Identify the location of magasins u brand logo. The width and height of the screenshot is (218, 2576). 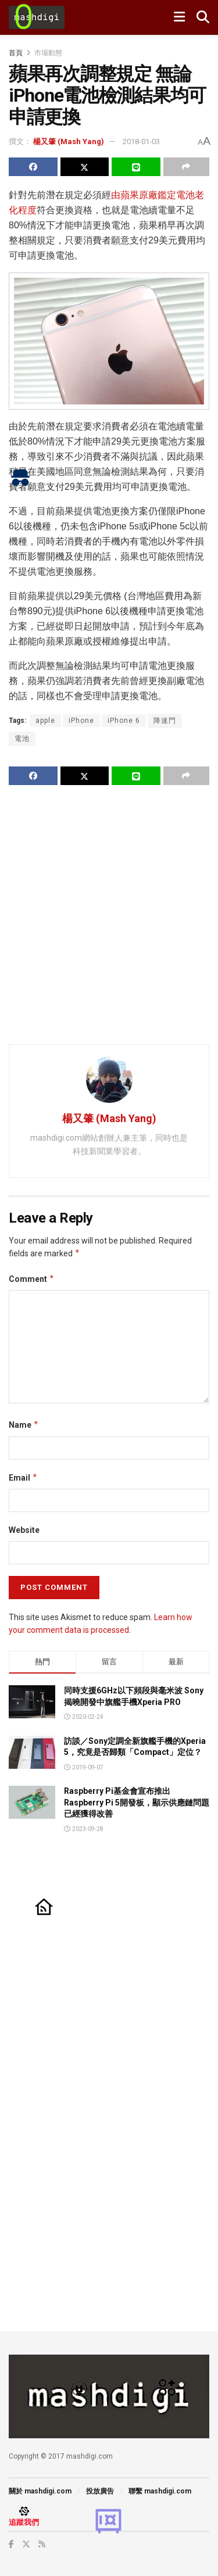
(79, 2388).